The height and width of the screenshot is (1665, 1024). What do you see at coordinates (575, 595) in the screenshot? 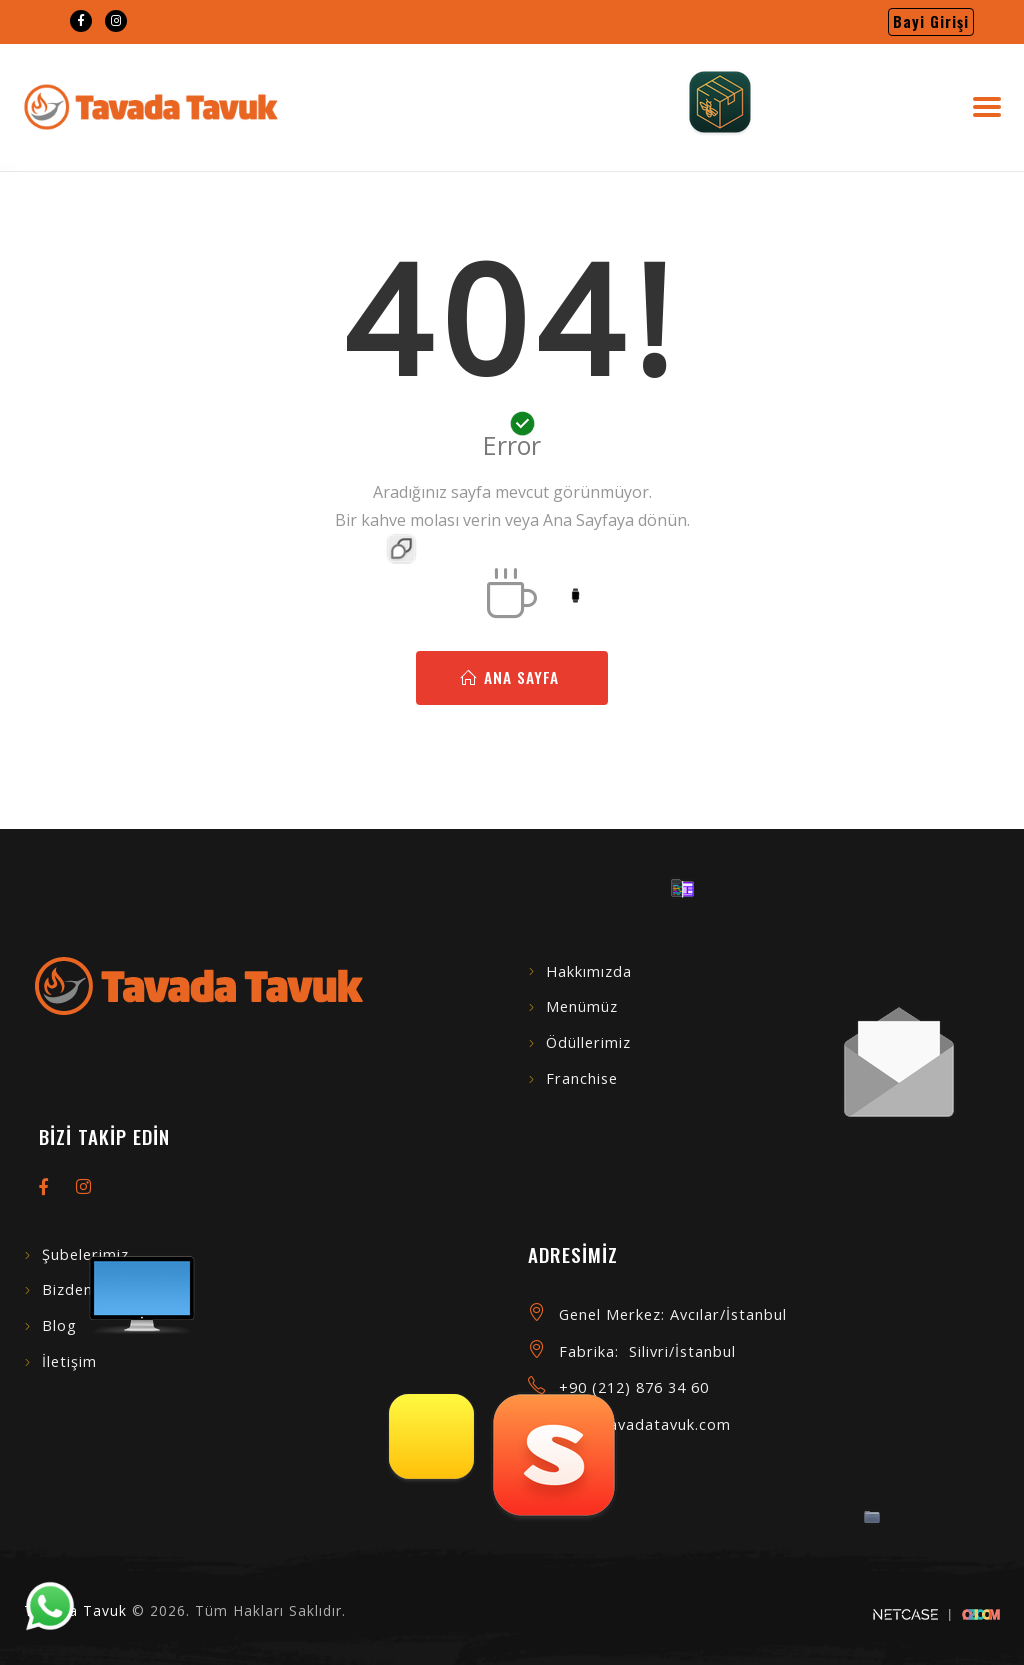
I see `manage connected Apple Watch device` at bounding box center [575, 595].